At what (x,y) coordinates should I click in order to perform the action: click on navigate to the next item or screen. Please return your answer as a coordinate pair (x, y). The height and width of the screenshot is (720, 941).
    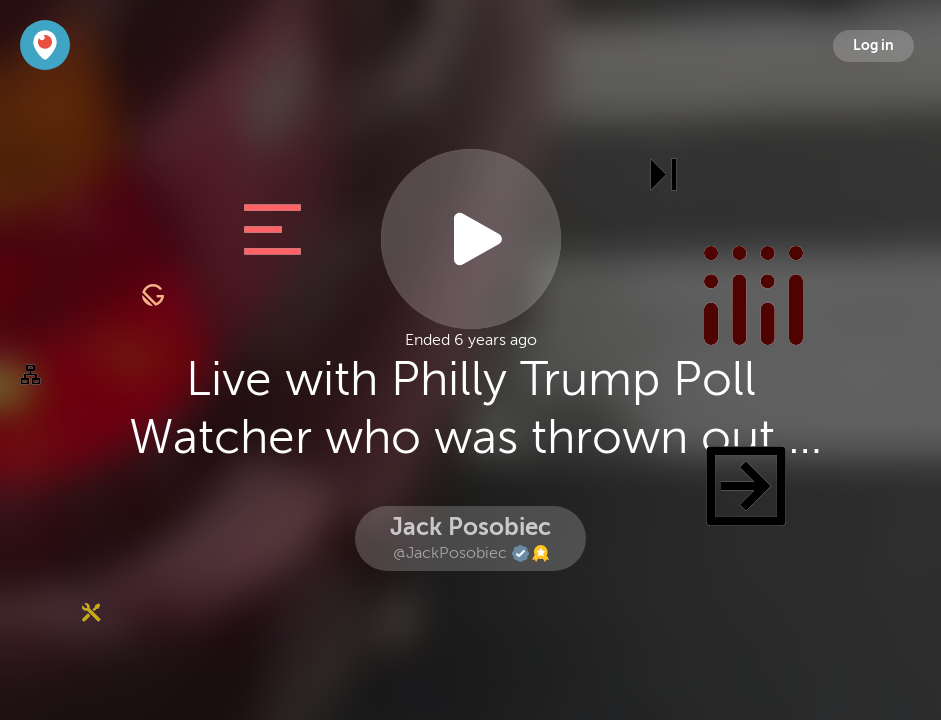
    Looking at the image, I should click on (746, 486).